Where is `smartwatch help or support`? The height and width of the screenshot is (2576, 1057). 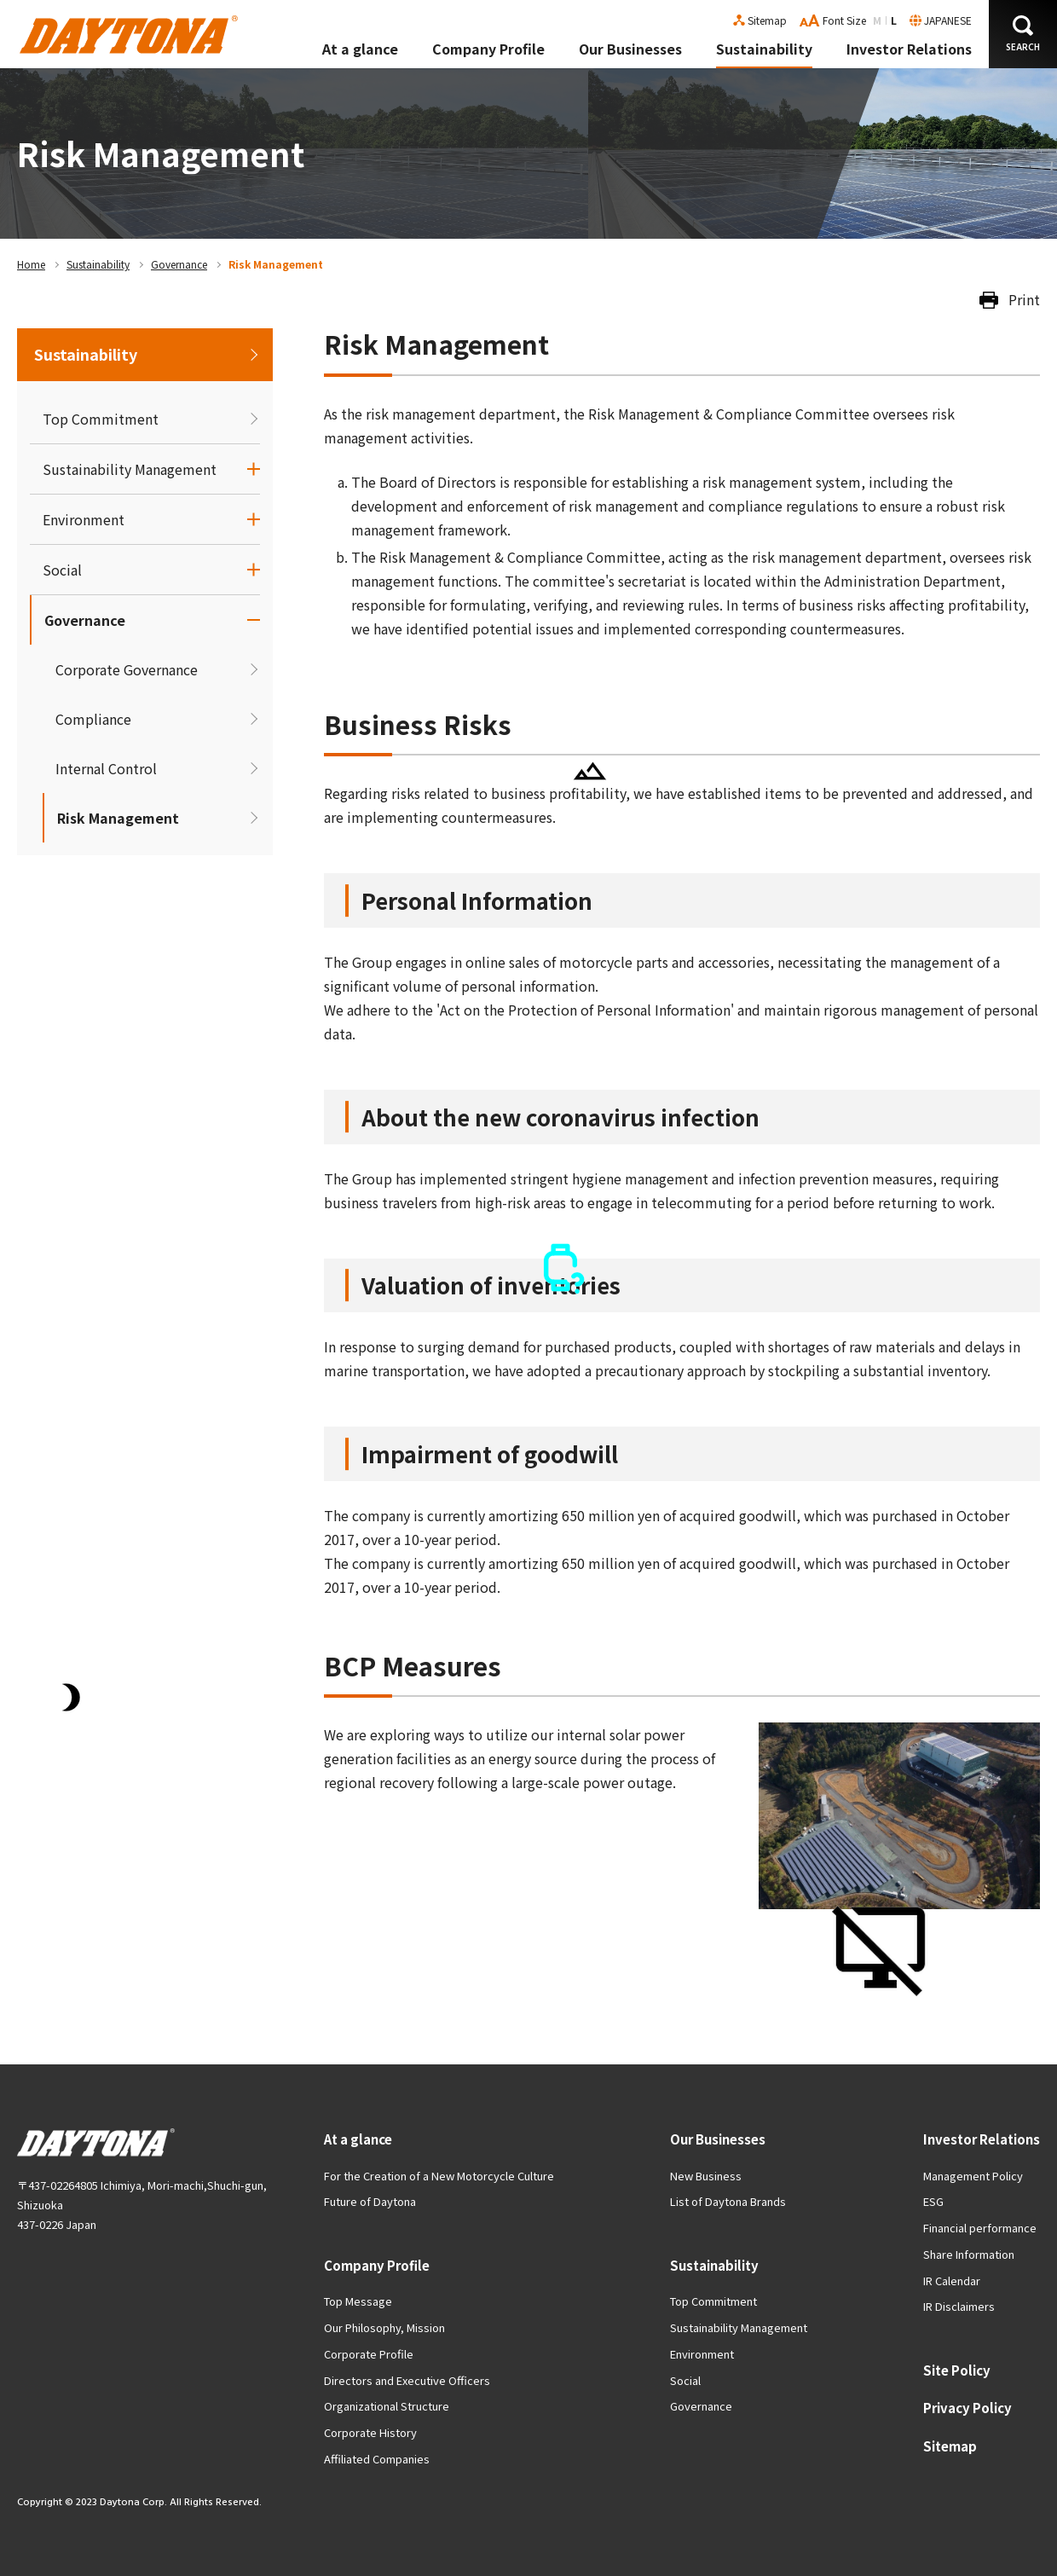
smartwatch help or support is located at coordinates (560, 1267).